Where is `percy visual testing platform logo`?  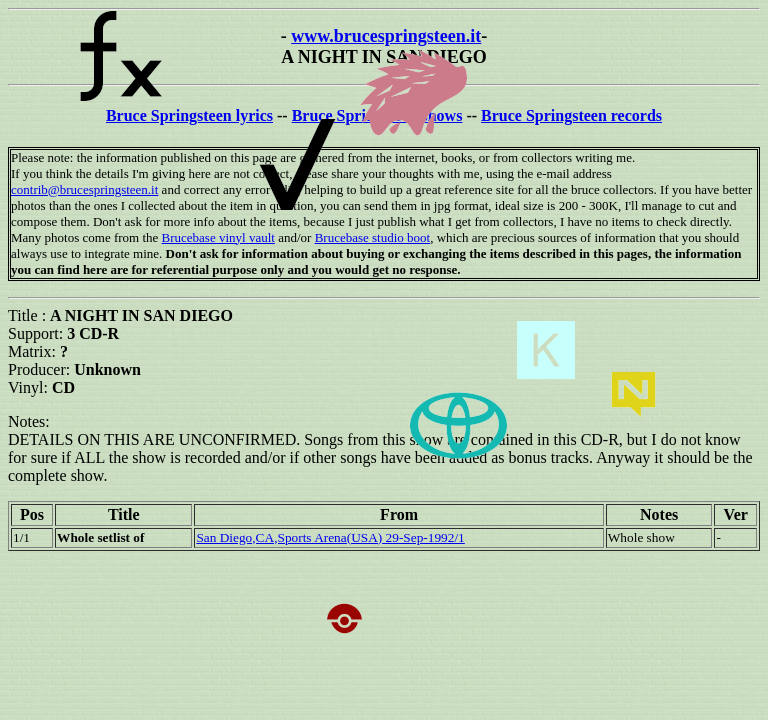
percy visual testing platform logo is located at coordinates (413, 92).